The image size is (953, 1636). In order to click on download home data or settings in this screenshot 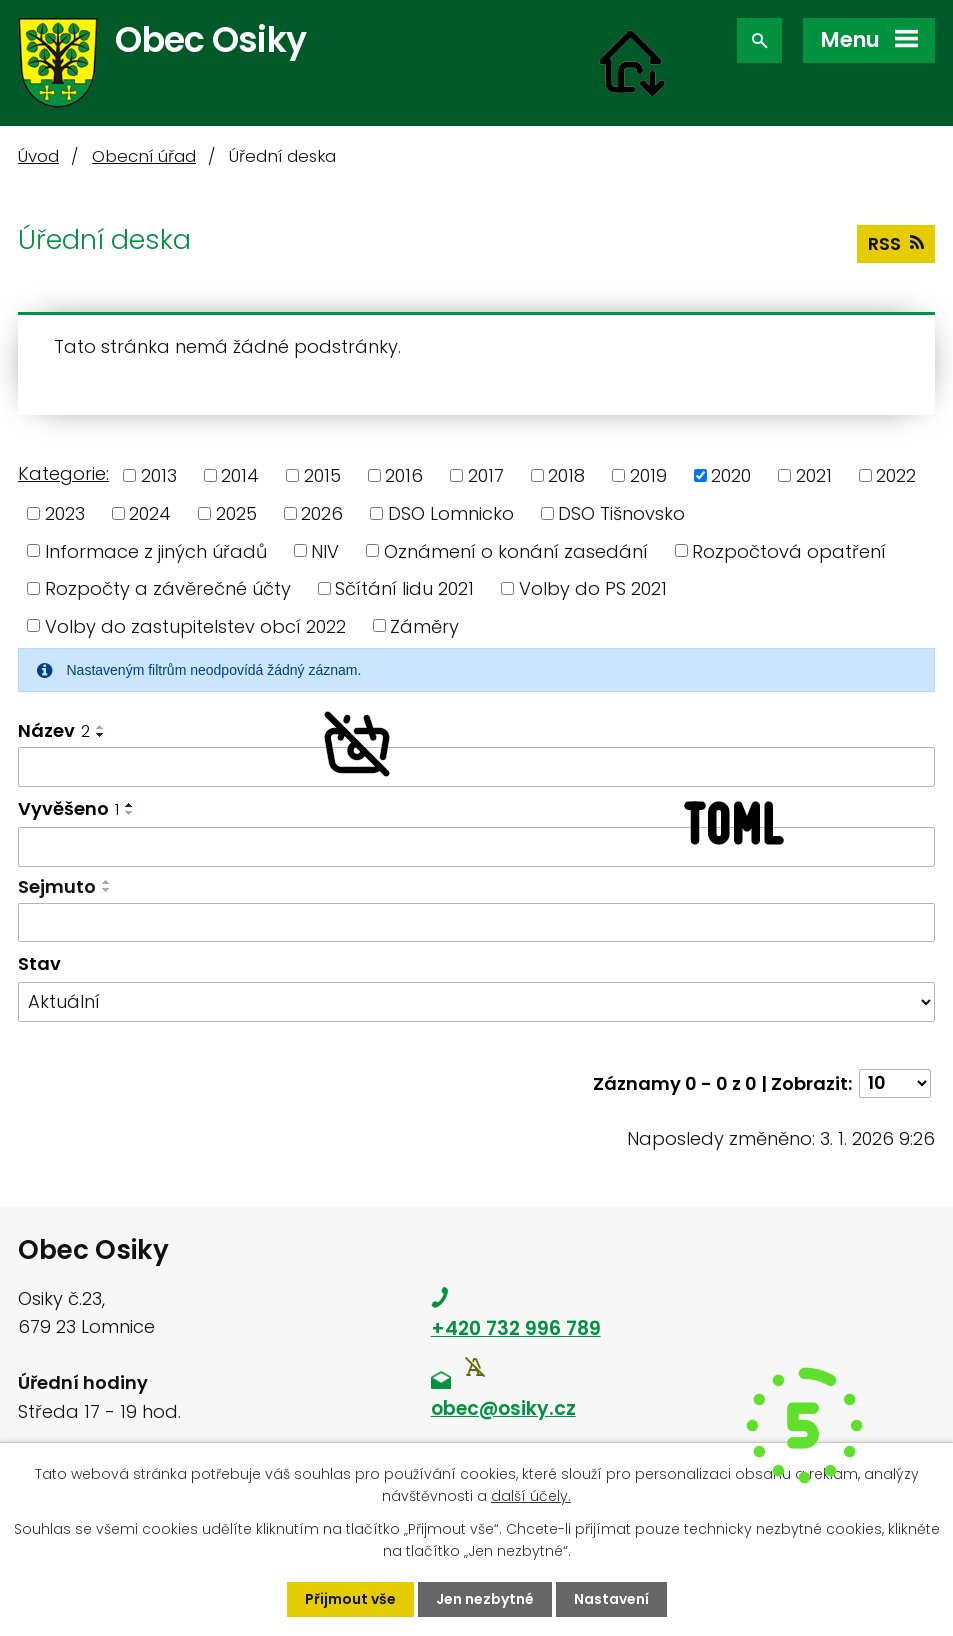, I will do `click(630, 61)`.